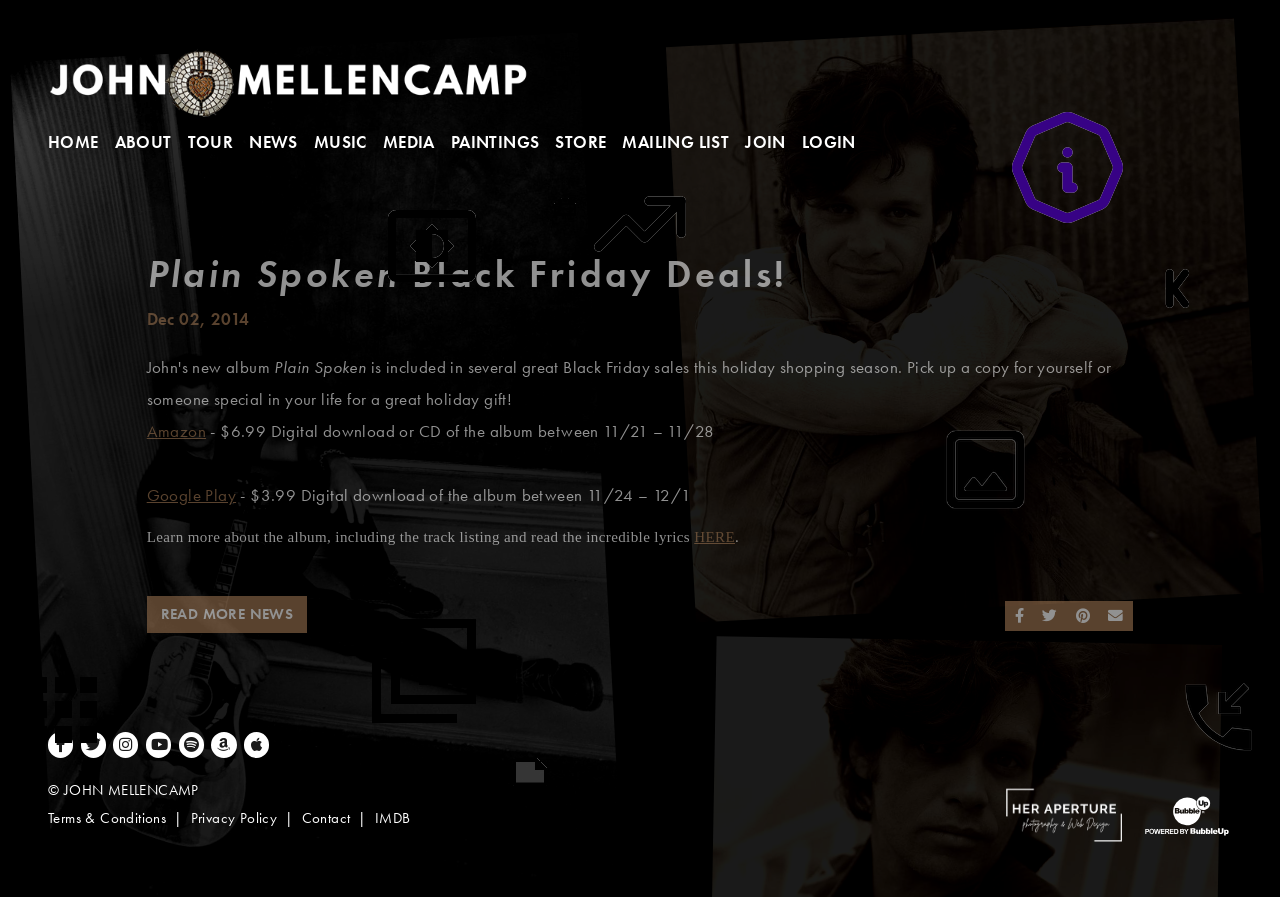 The width and height of the screenshot is (1280, 897). What do you see at coordinates (1175, 288) in the screenshot?
I see `indicates items starting with the letter K` at bounding box center [1175, 288].